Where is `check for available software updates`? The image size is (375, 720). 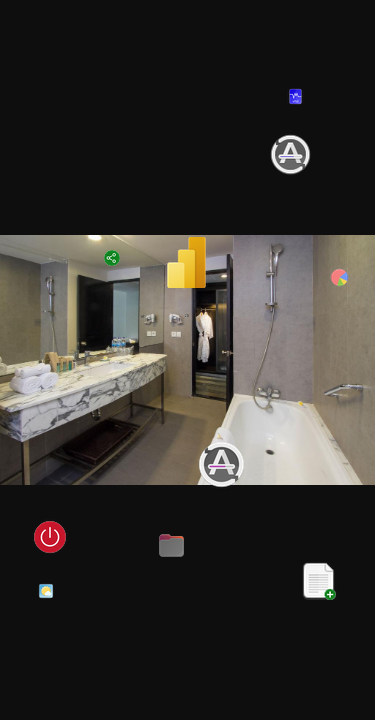 check for available software updates is located at coordinates (221, 464).